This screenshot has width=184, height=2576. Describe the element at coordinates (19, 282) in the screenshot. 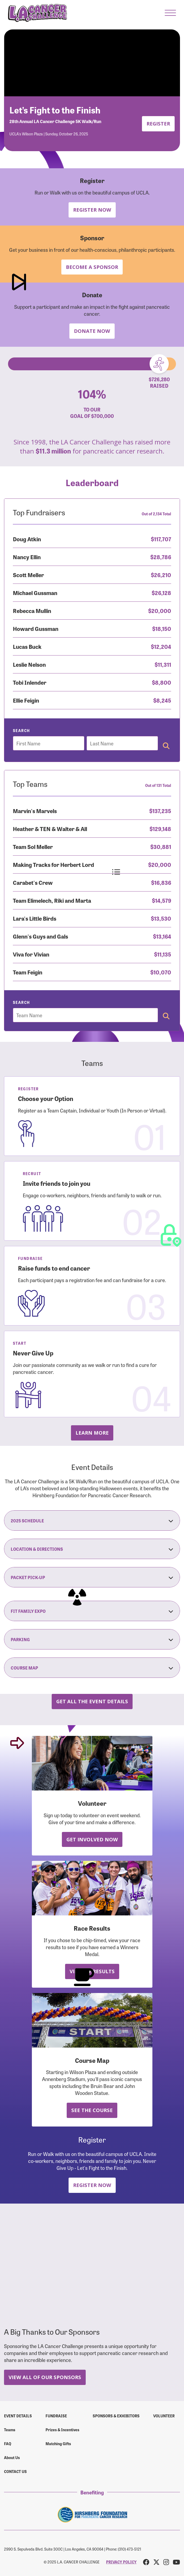

I see `skip to the next track or video` at that location.